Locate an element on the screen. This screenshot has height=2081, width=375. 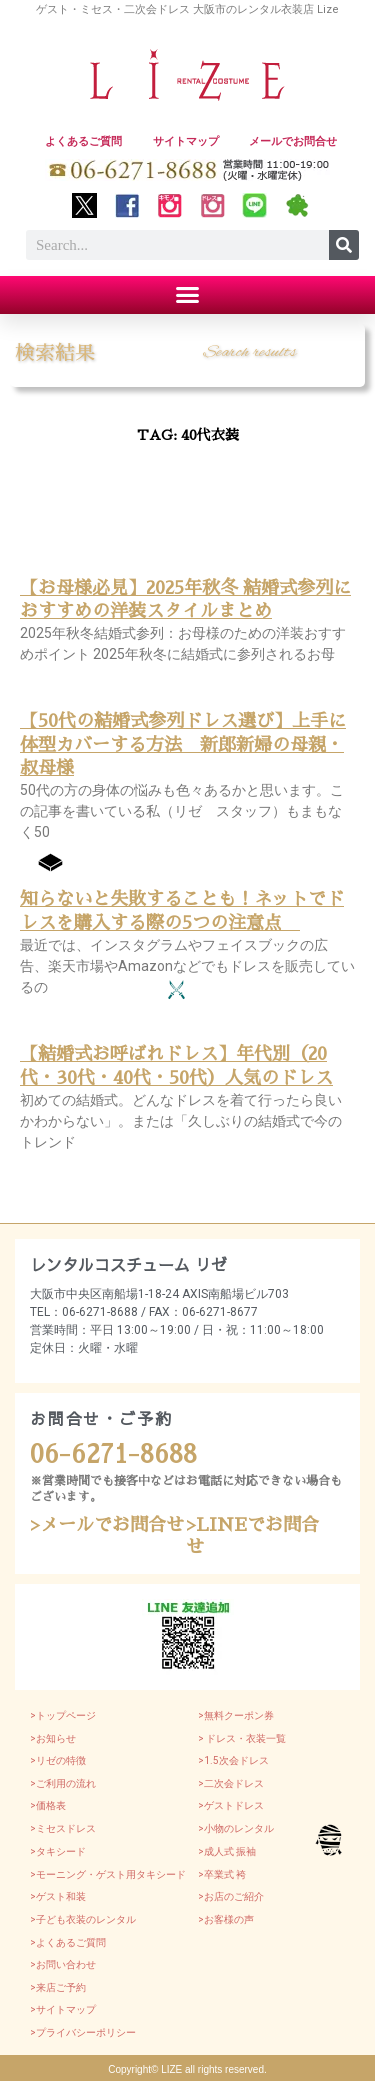
trim or cut selected content is located at coordinates (176, 989).